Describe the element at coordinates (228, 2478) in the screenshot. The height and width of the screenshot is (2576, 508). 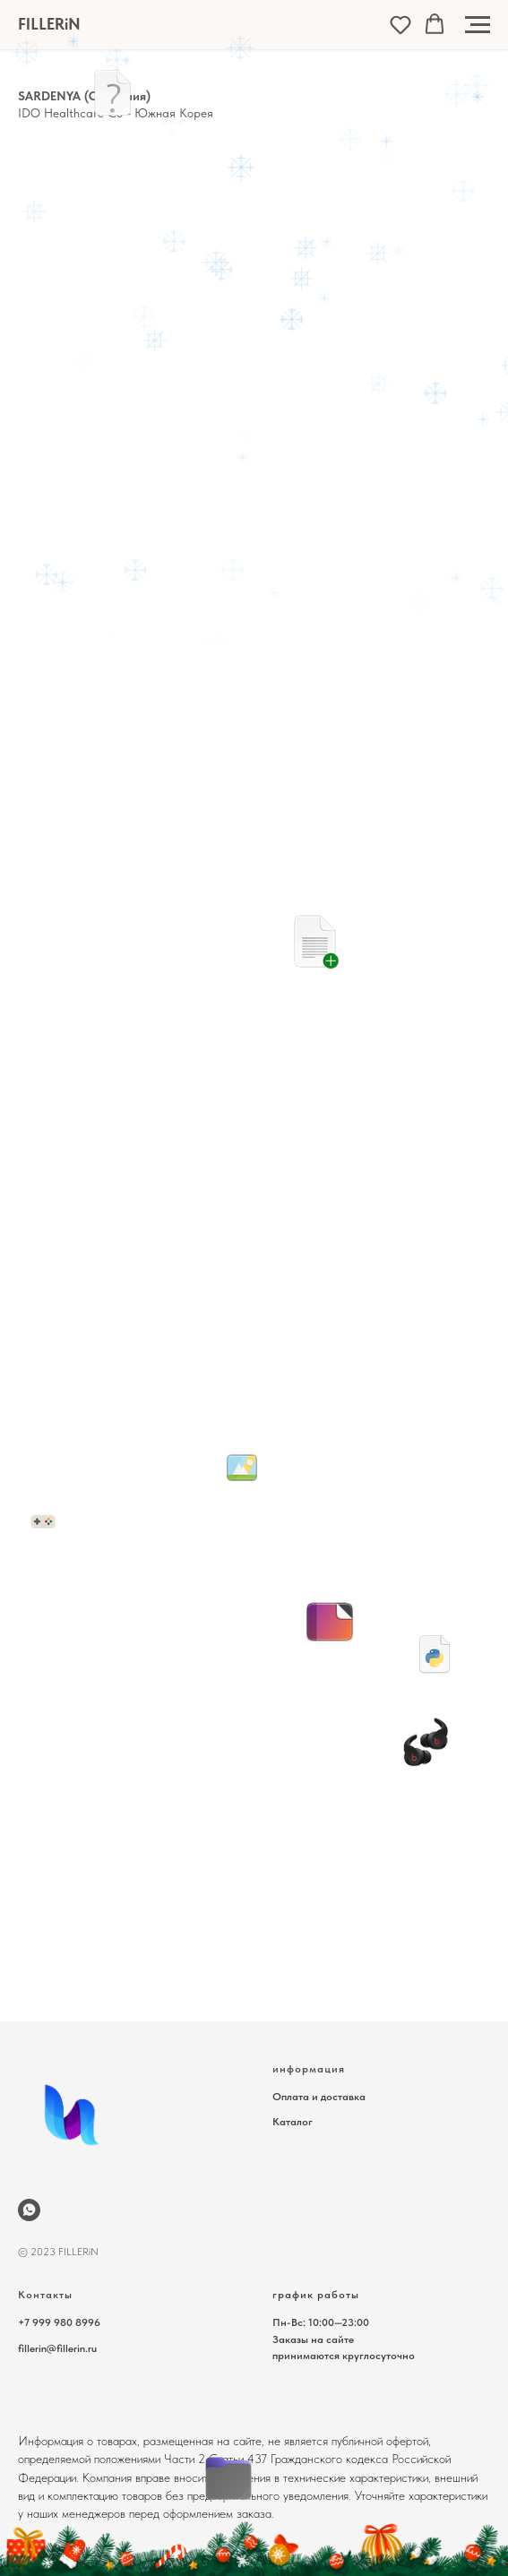
I see `open a folder to view its contents` at that location.